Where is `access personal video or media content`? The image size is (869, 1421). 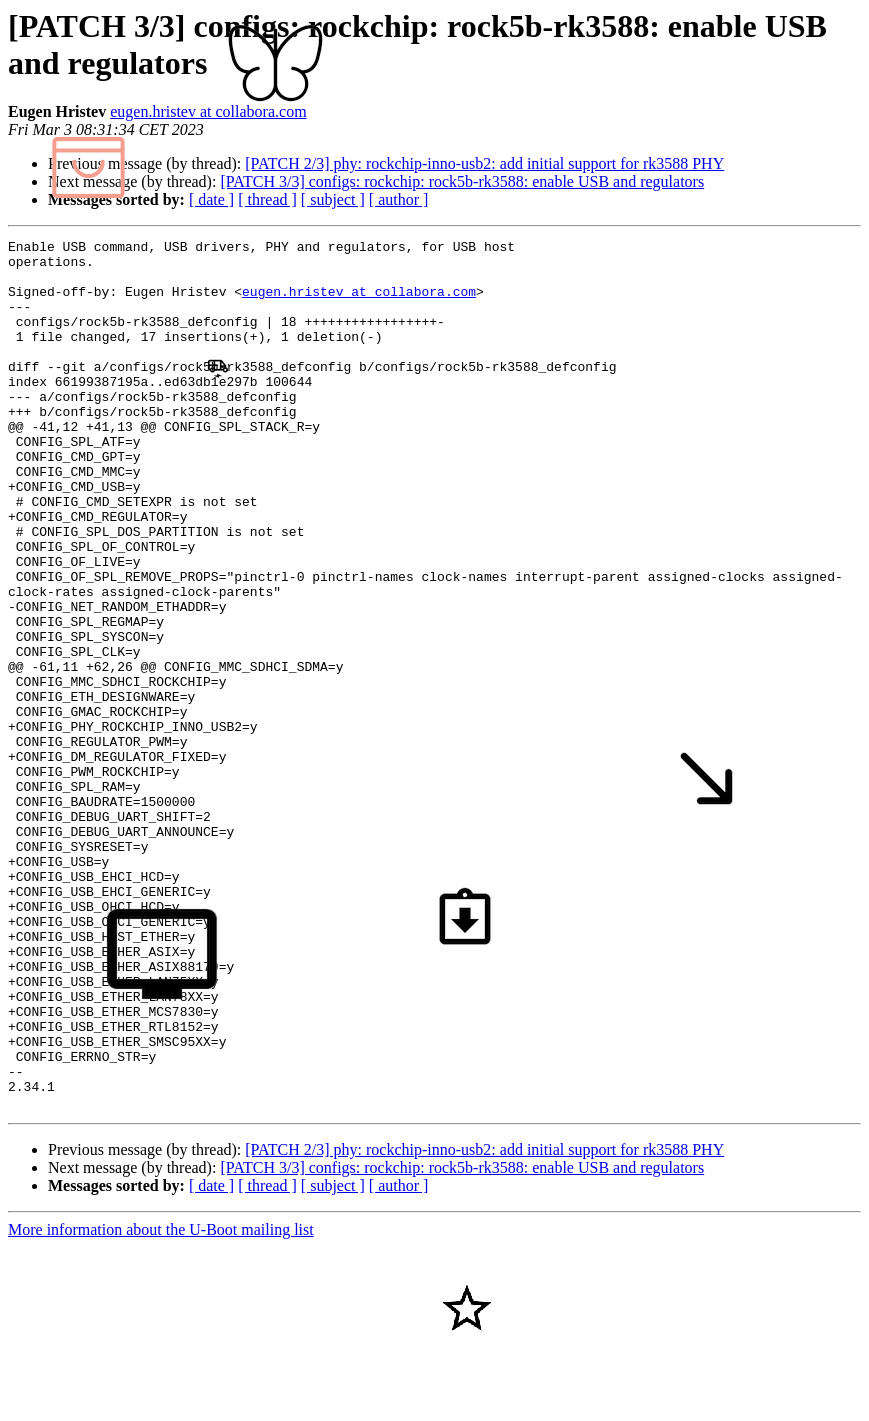 access personal video or media content is located at coordinates (162, 954).